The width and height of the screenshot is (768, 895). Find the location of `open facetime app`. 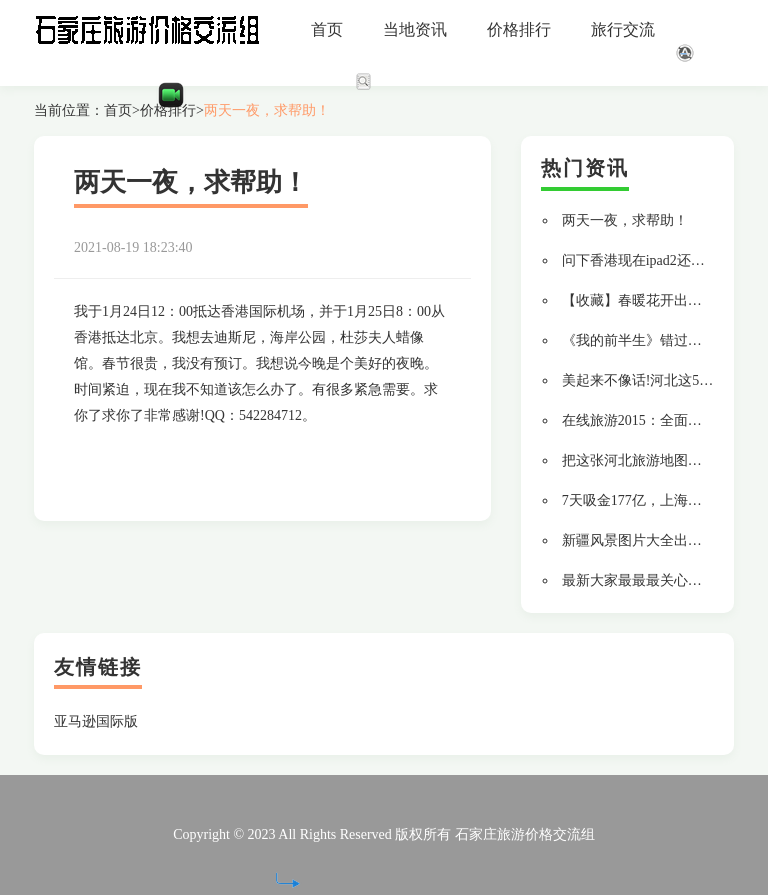

open facetime app is located at coordinates (171, 95).